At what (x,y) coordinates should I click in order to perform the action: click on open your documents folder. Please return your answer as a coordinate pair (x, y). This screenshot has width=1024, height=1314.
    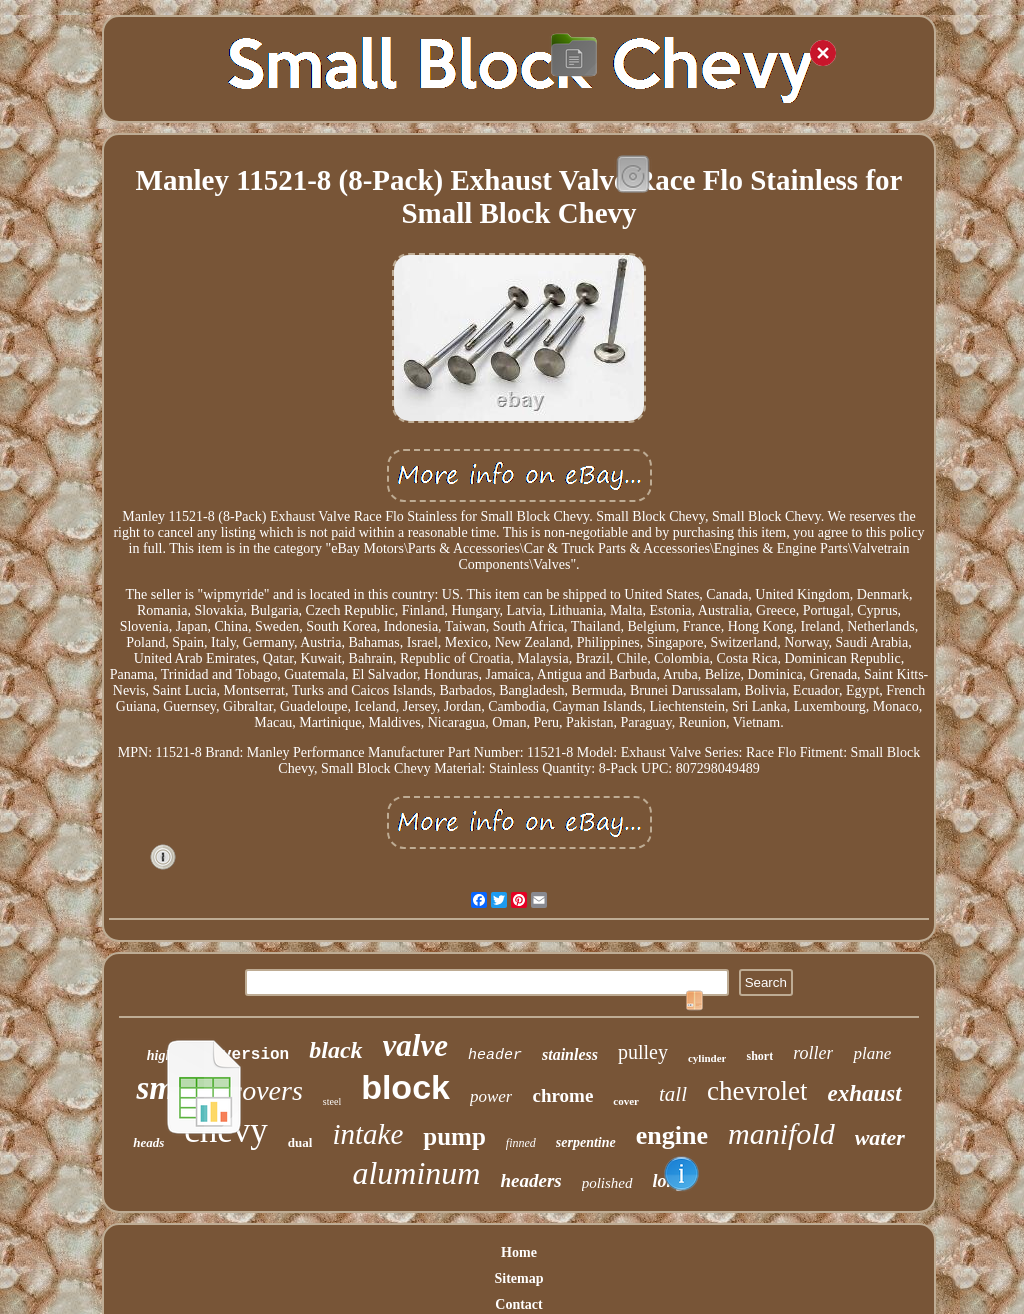
    Looking at the image, I should click on (574, 55).